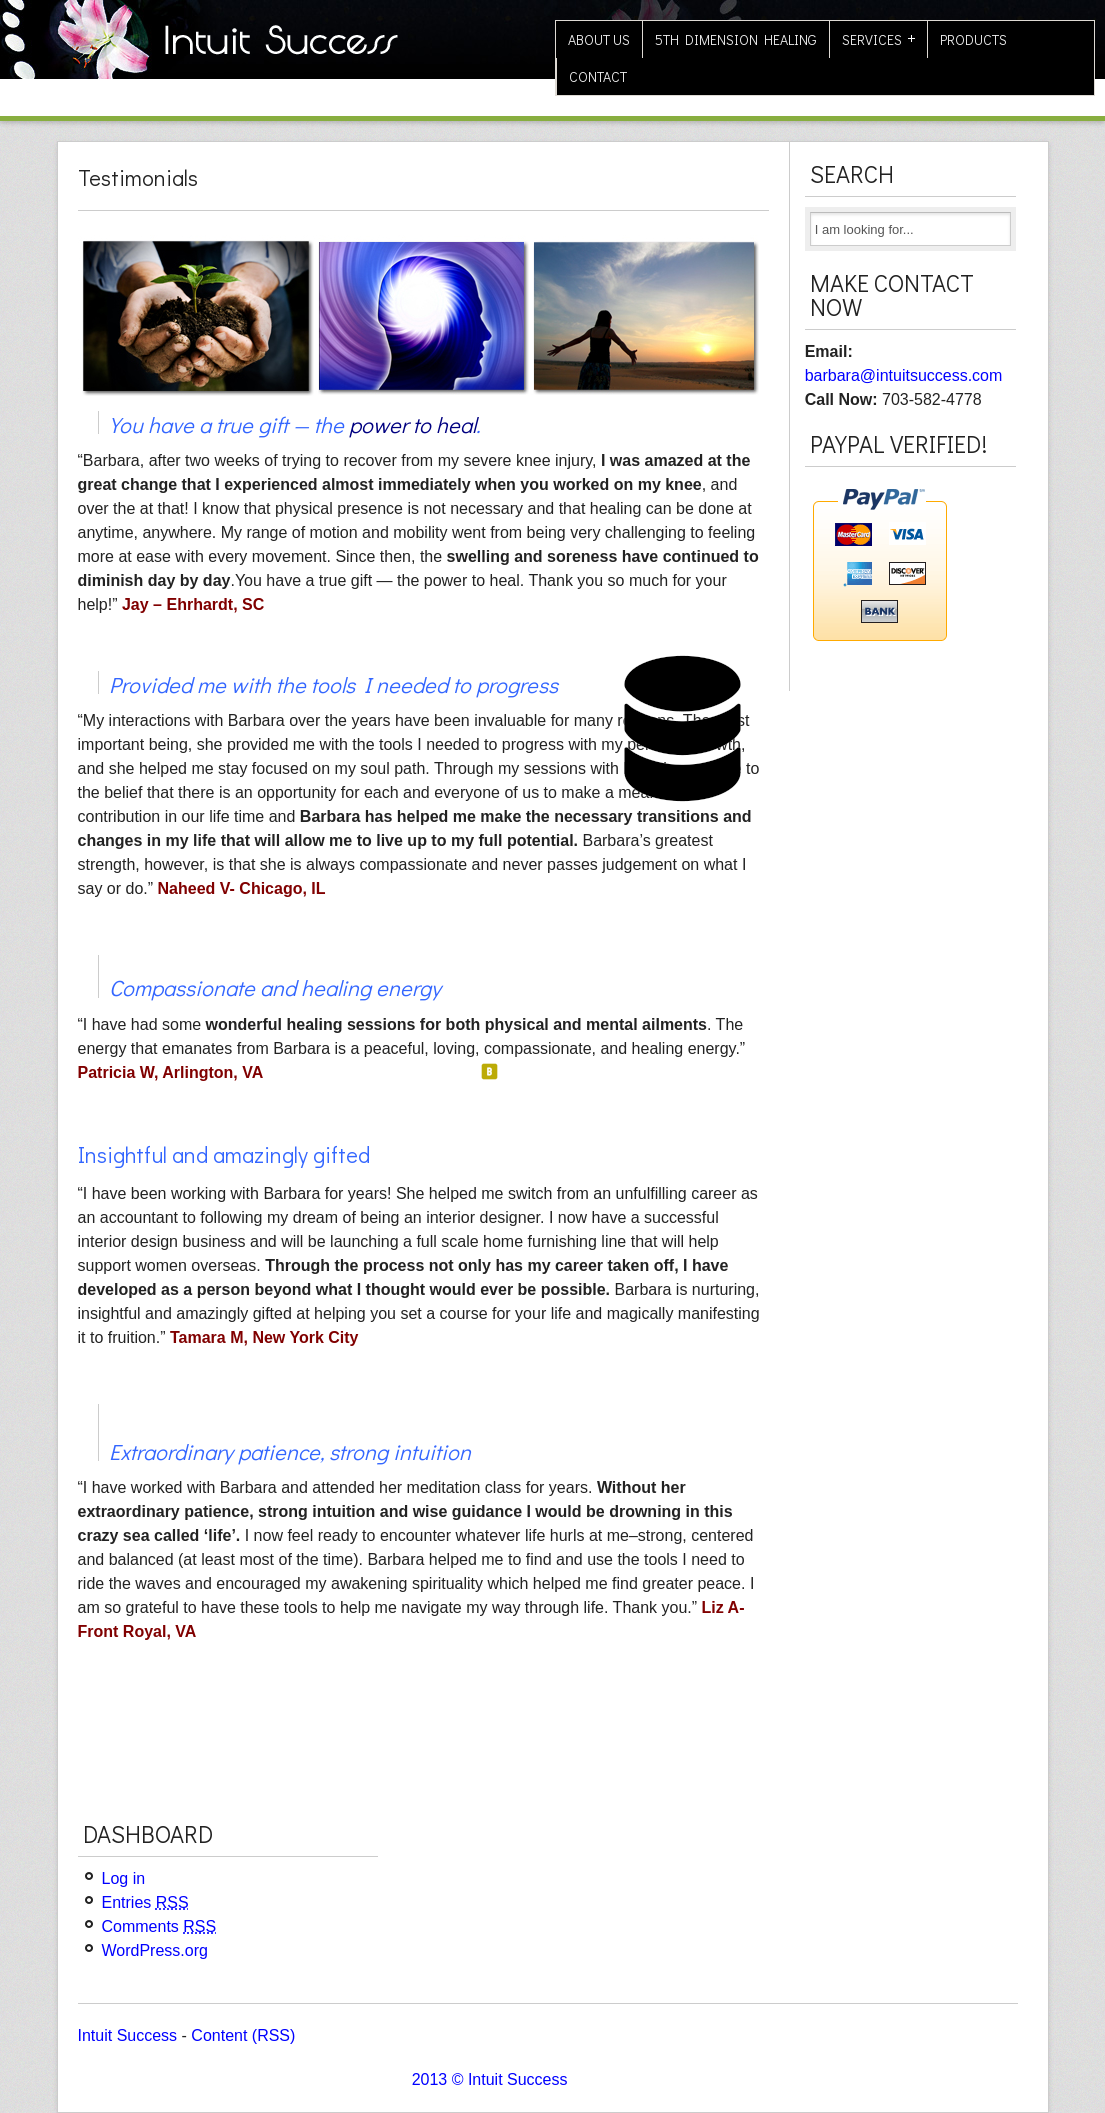  I want to click on access server or database settings, so click(682, 728).